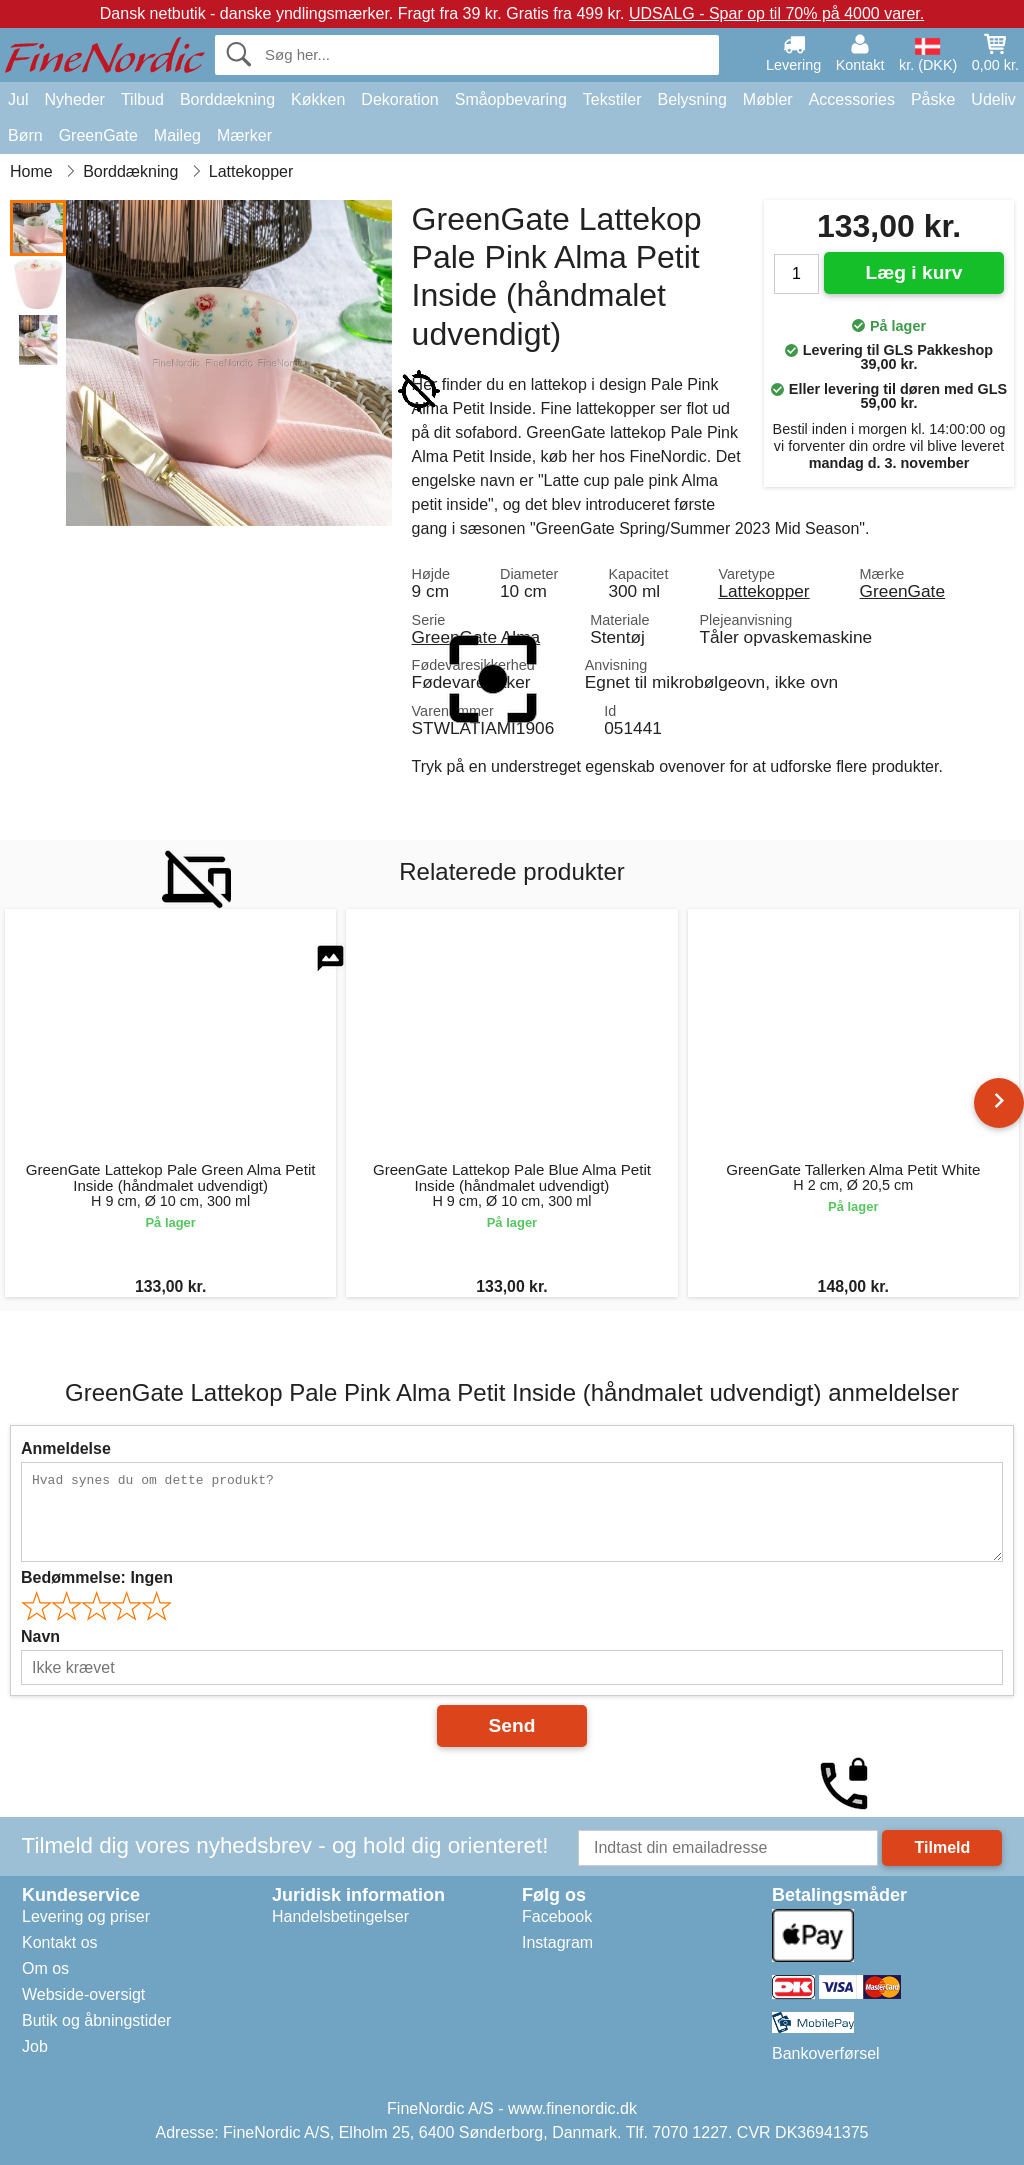 The image size is (1024, 2165). I want to click on location services are disabled, so click(419, 391).